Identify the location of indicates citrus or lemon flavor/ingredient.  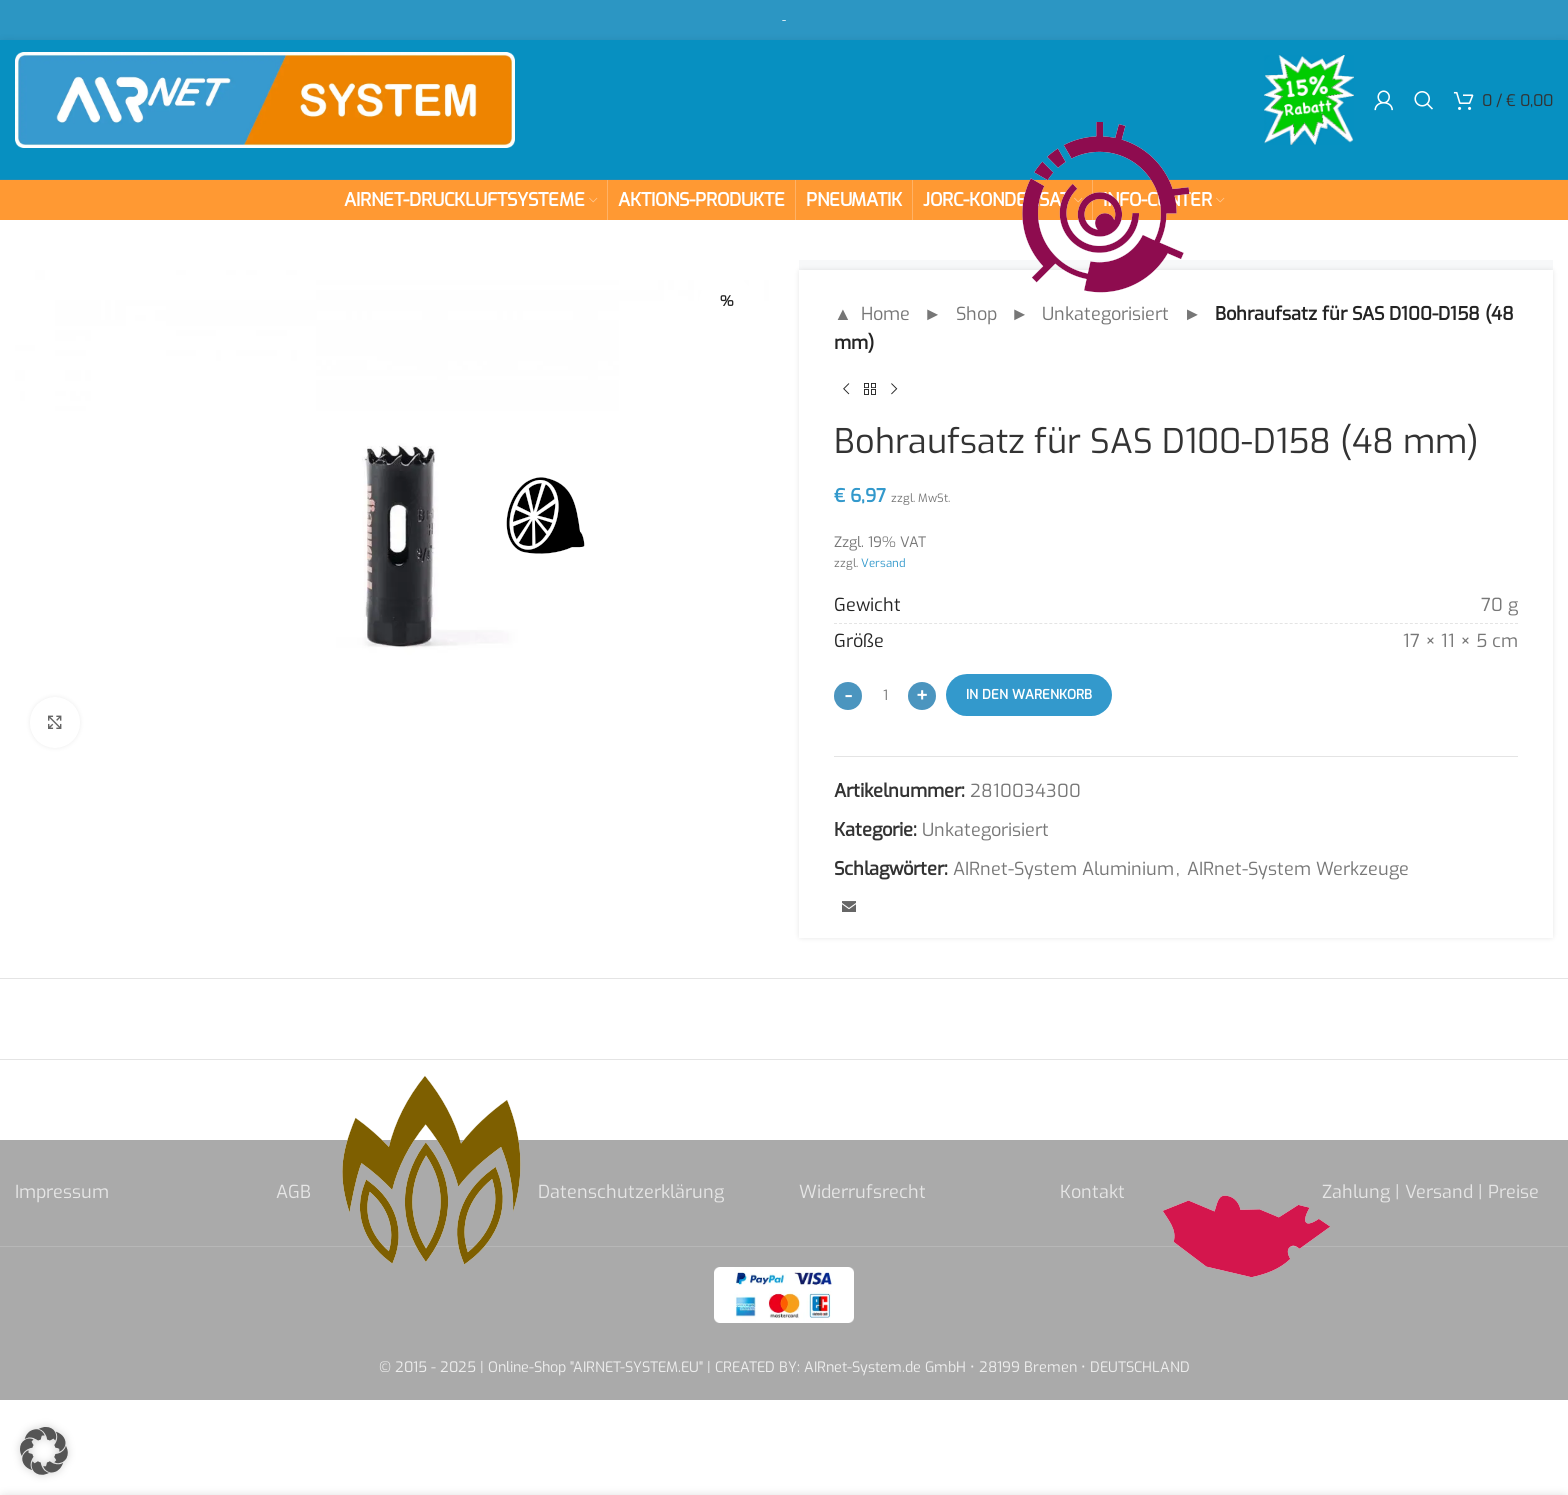
(545, 515).